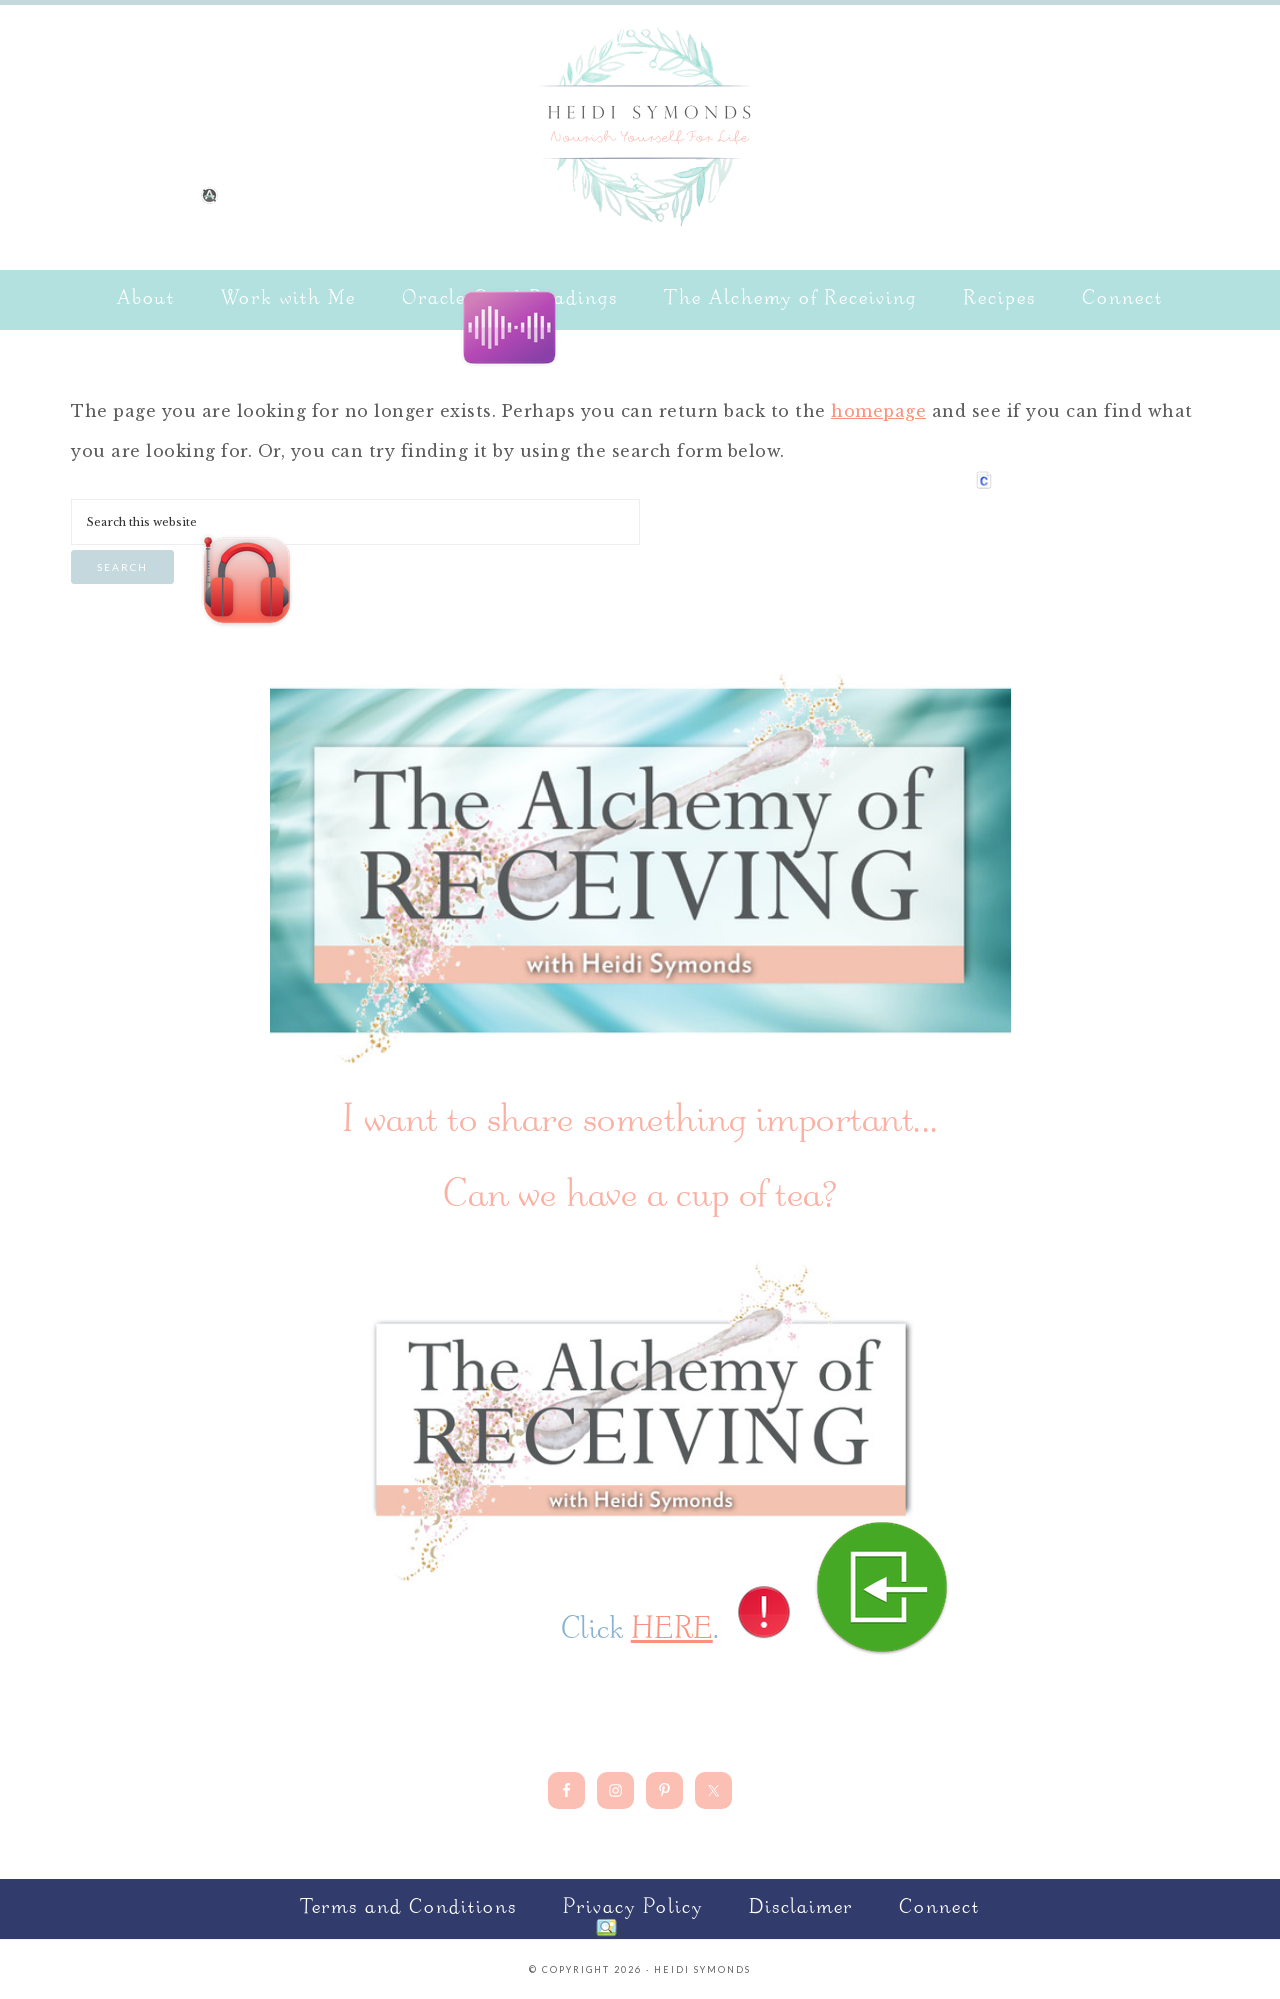  Describe the element at coordinates (209, 195) in the screenshot. I see `check for available software updates` at that location.